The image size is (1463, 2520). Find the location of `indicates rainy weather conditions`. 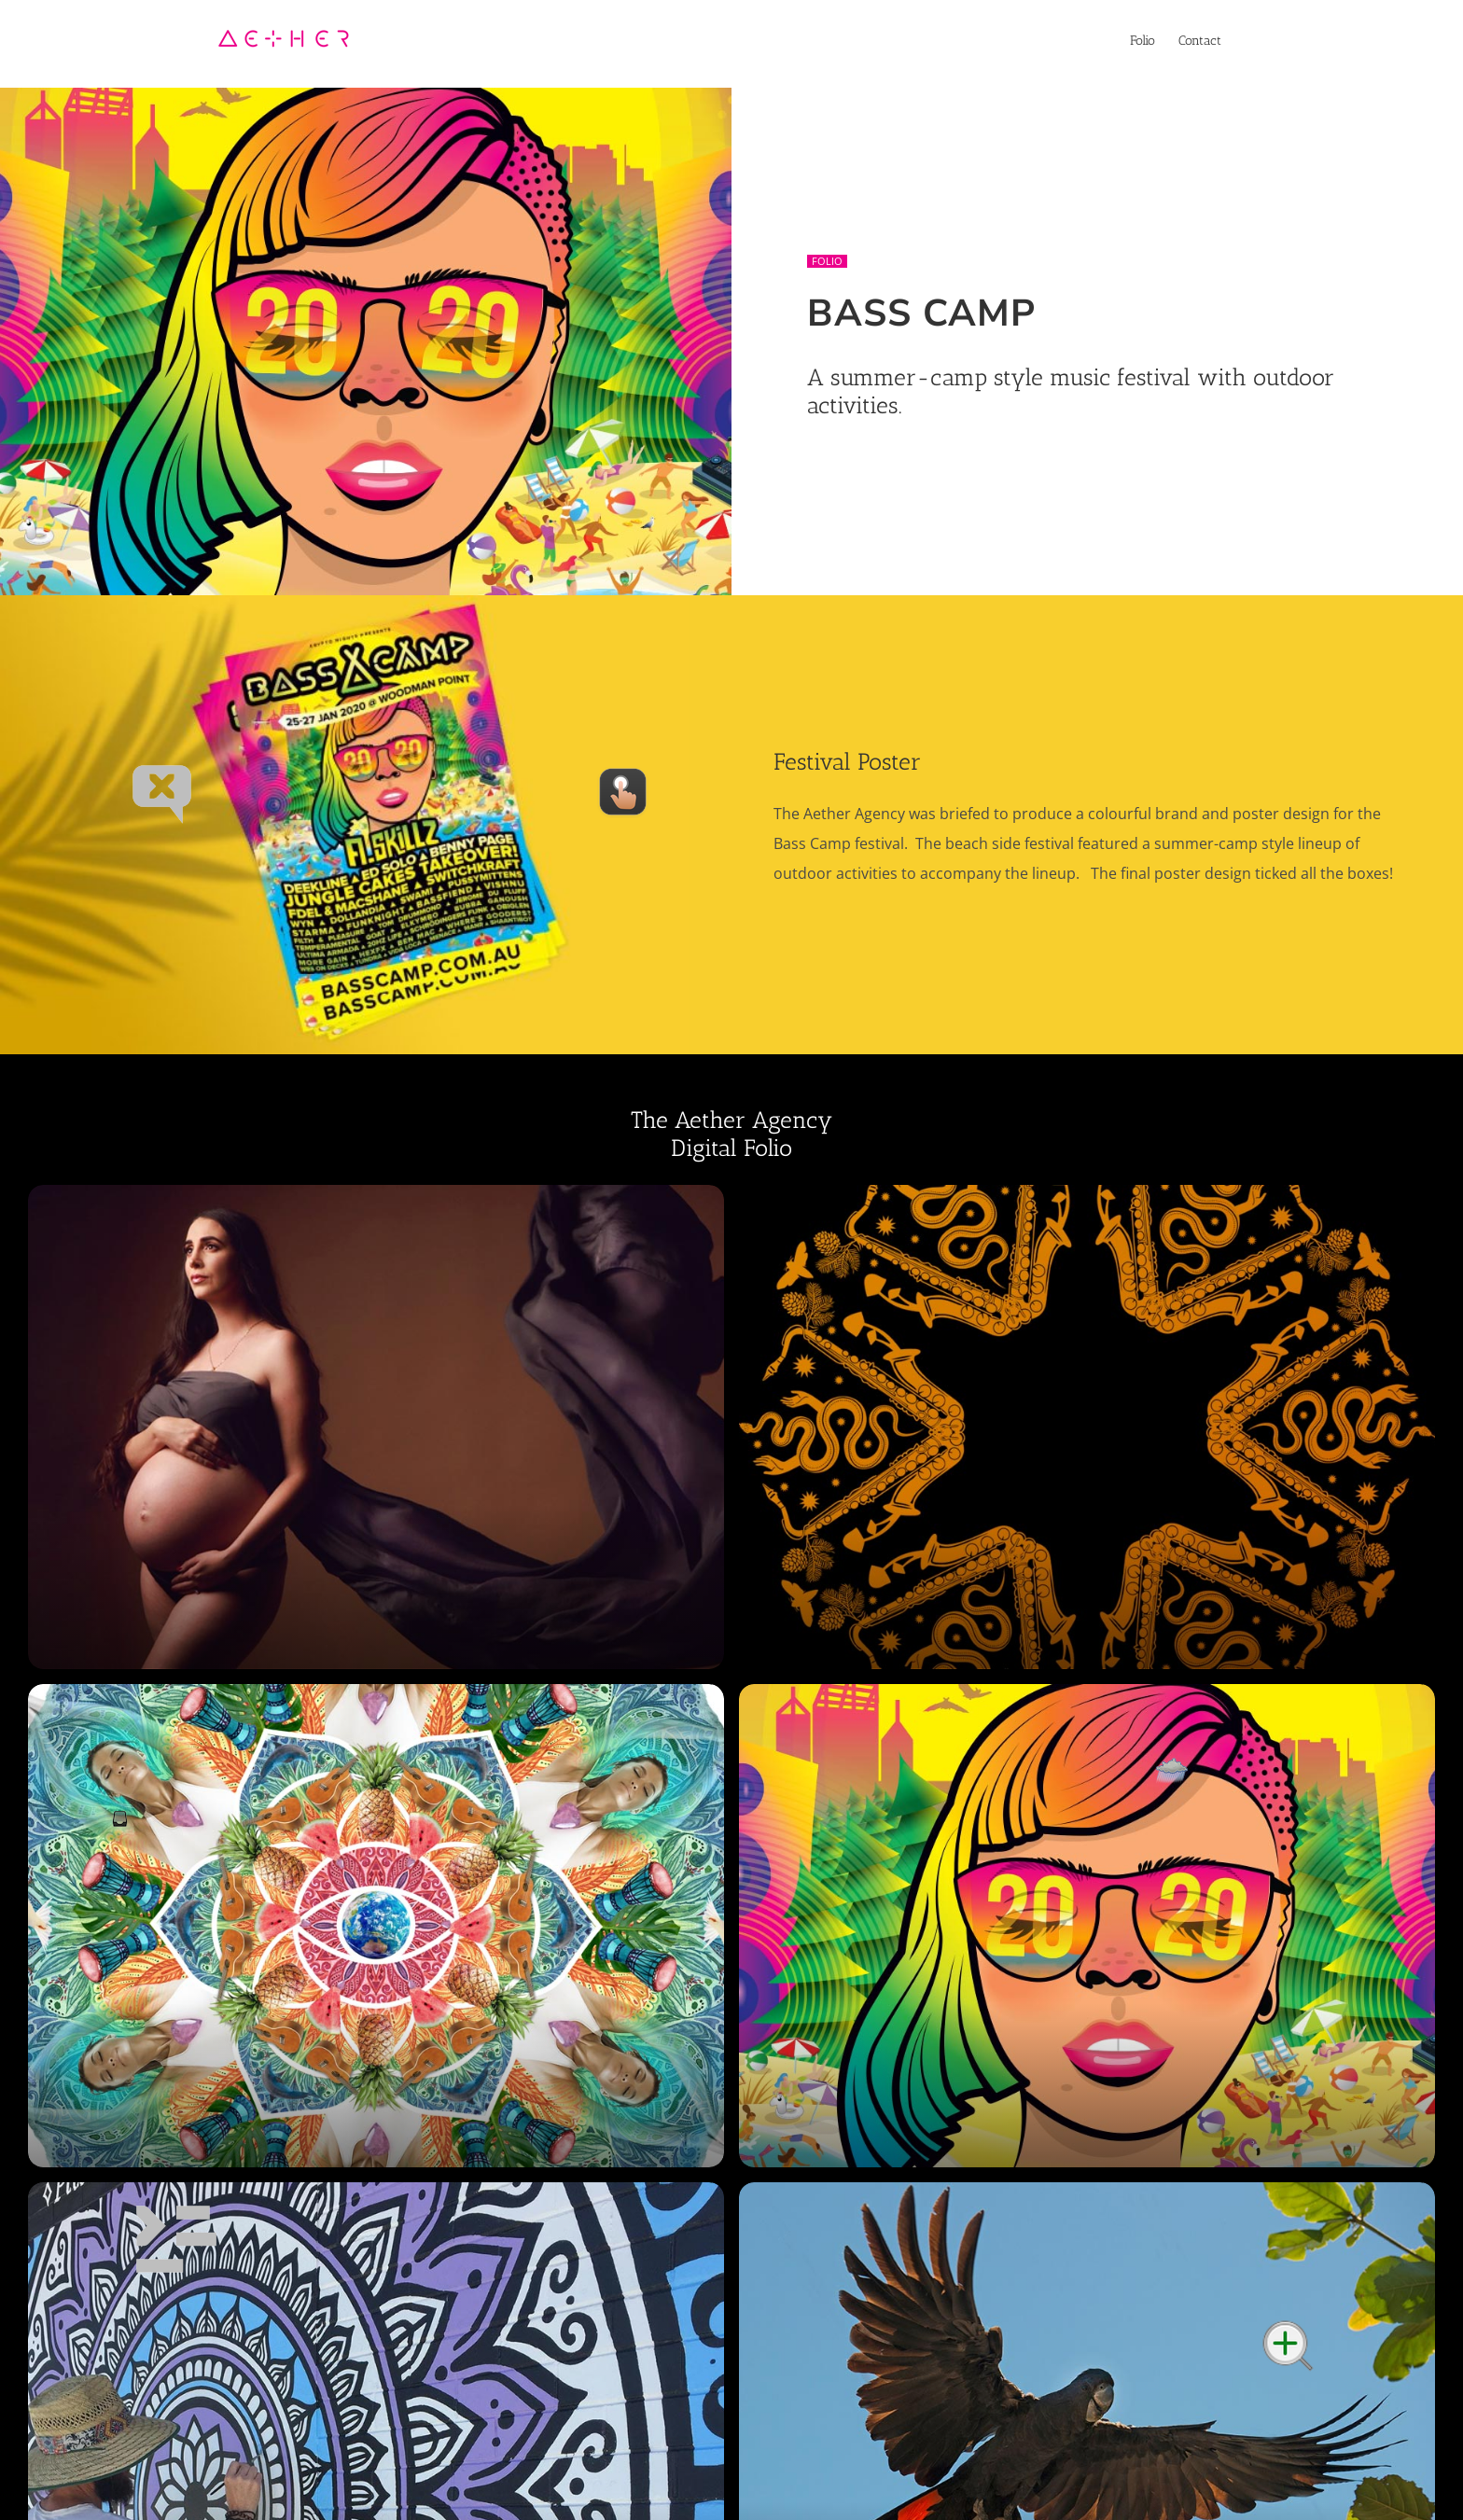

indicates rainy weather conditions is located at coordinates (1172, 1768).